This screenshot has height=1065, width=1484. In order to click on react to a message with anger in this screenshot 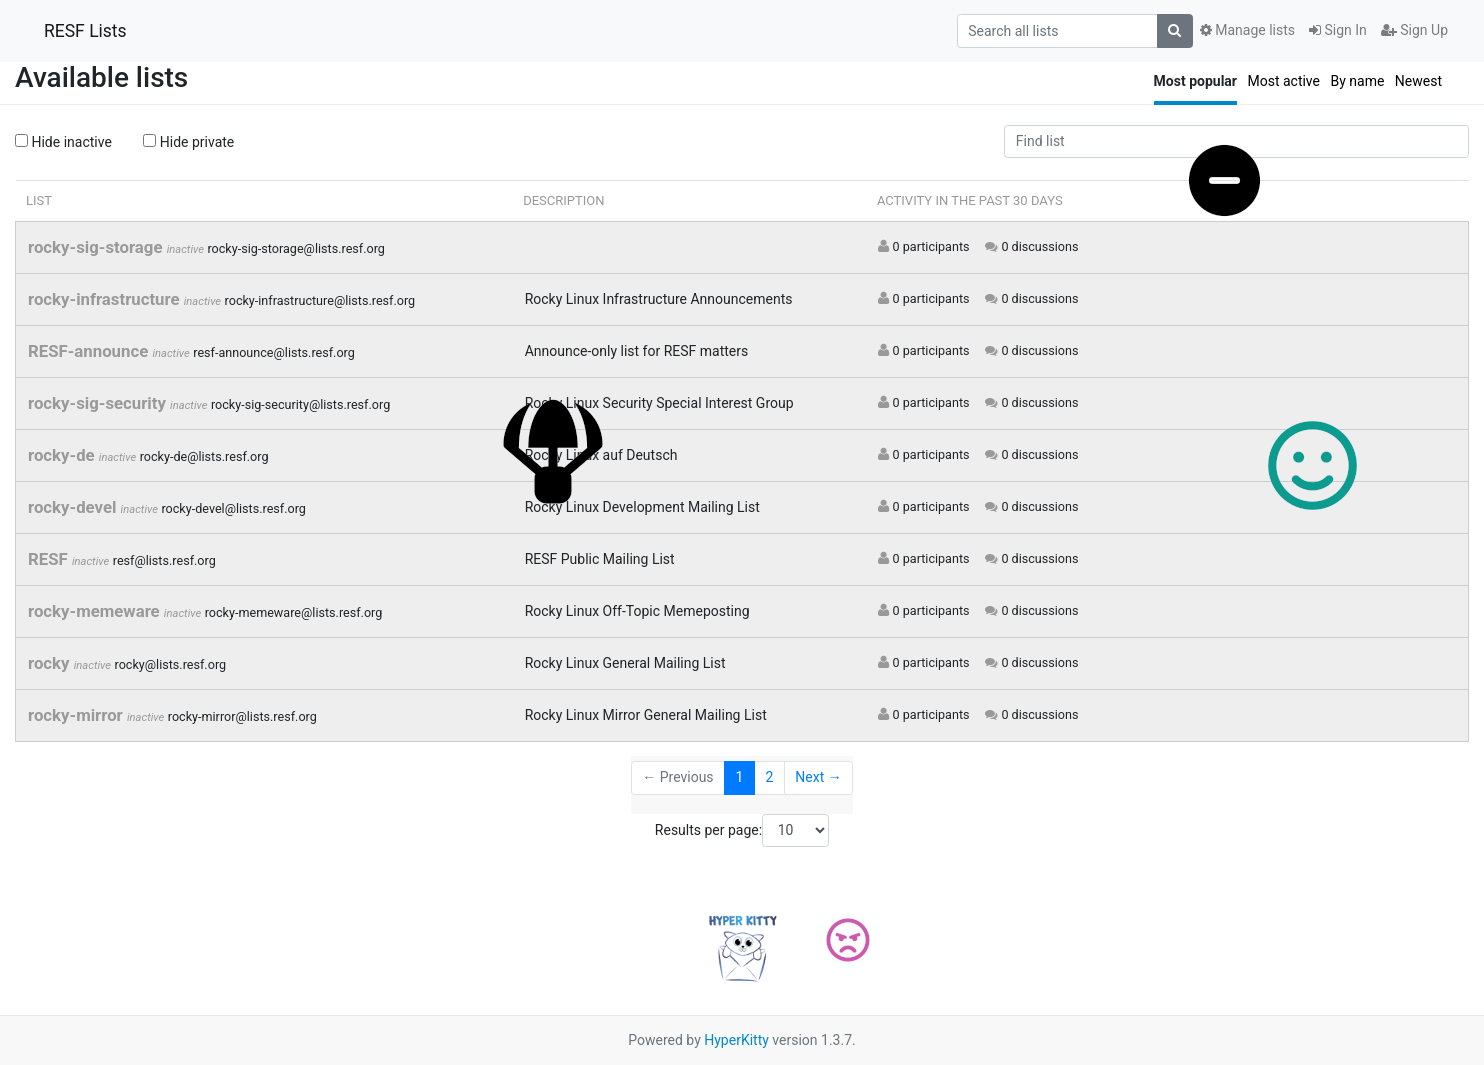, I will do `click(848, 940)`.